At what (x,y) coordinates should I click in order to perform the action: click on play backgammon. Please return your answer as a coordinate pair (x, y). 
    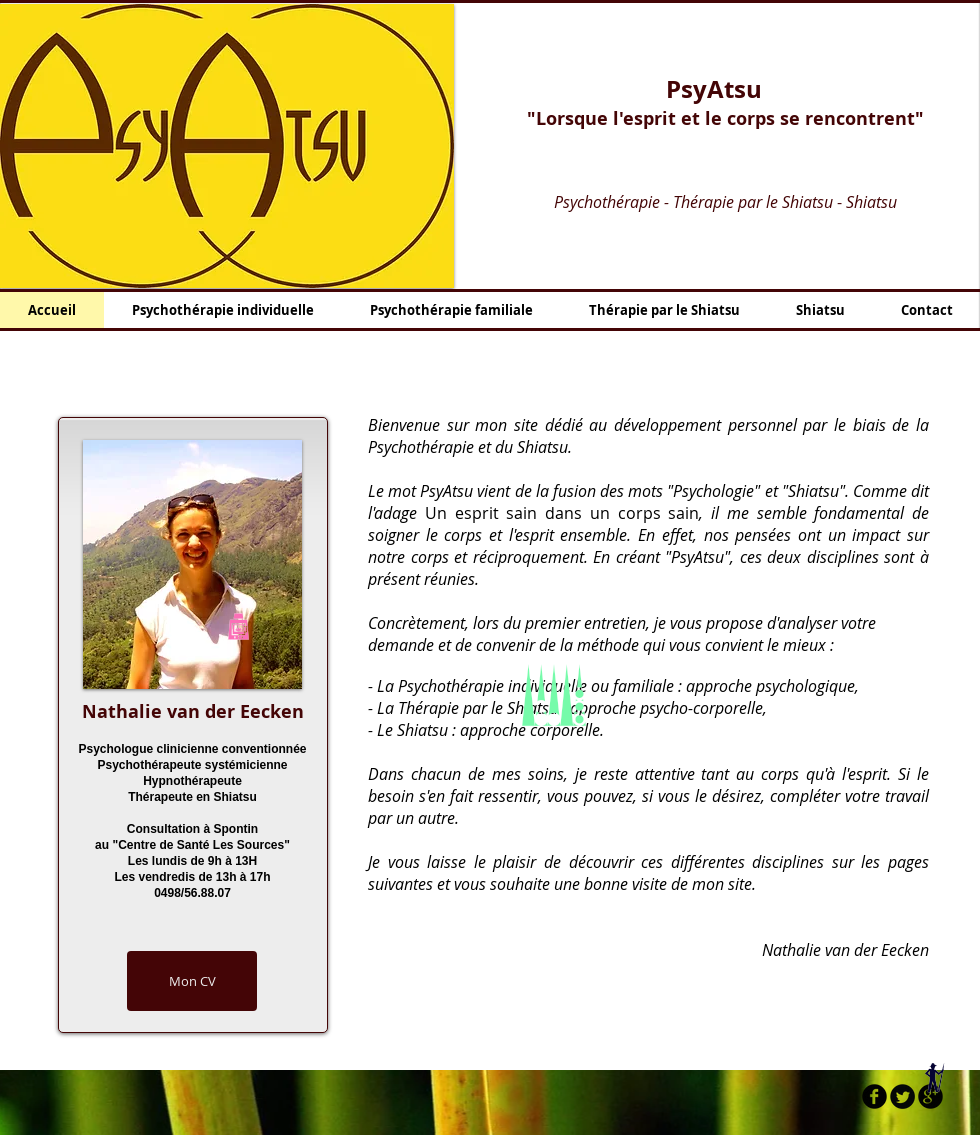
    Looking at the image, I should click on (554, 694).